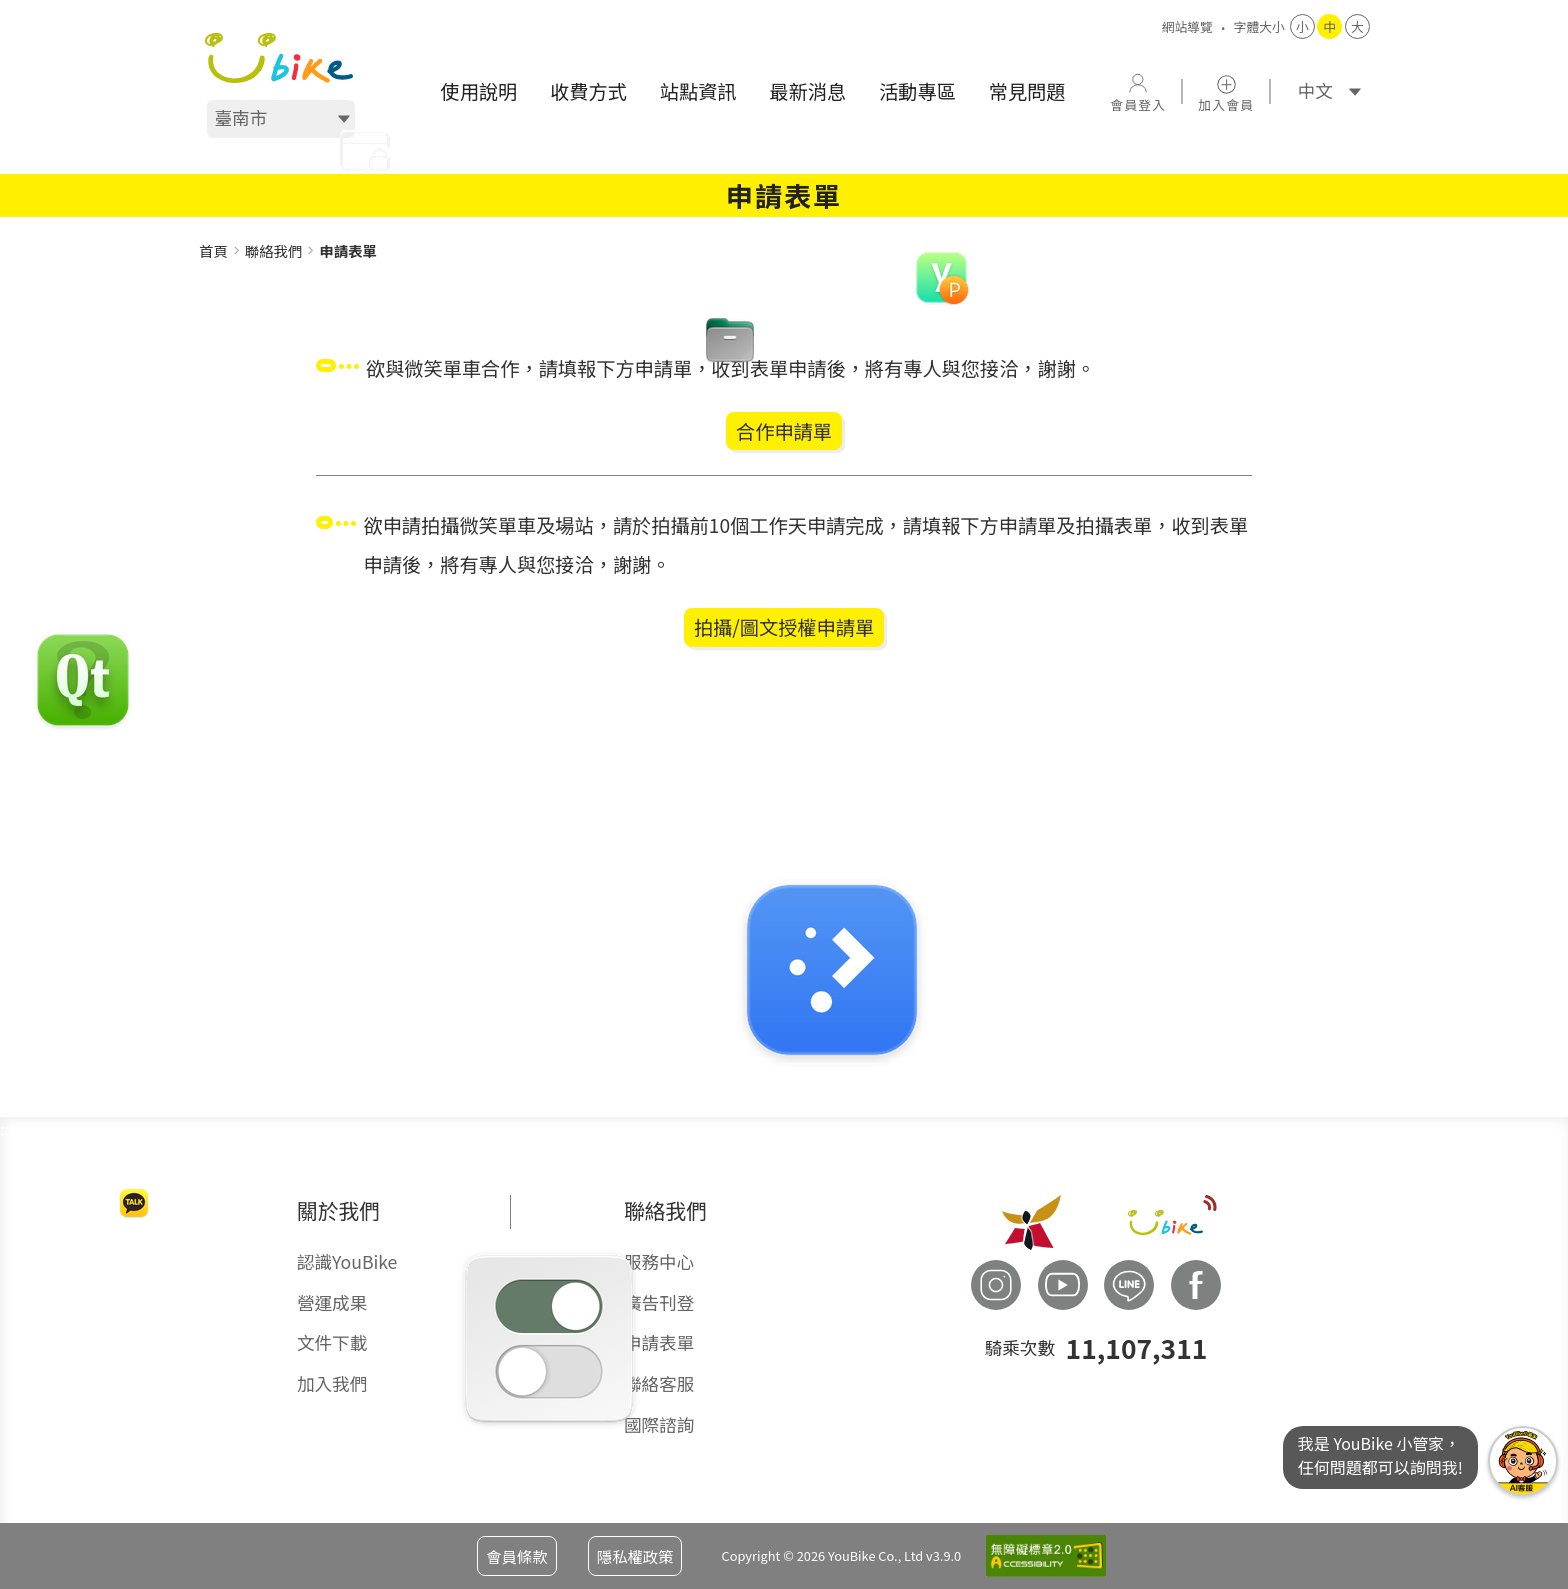 This screenshot has width=1568, height=1589. I want to click on access plasma desktop settings, so click(832, 973).